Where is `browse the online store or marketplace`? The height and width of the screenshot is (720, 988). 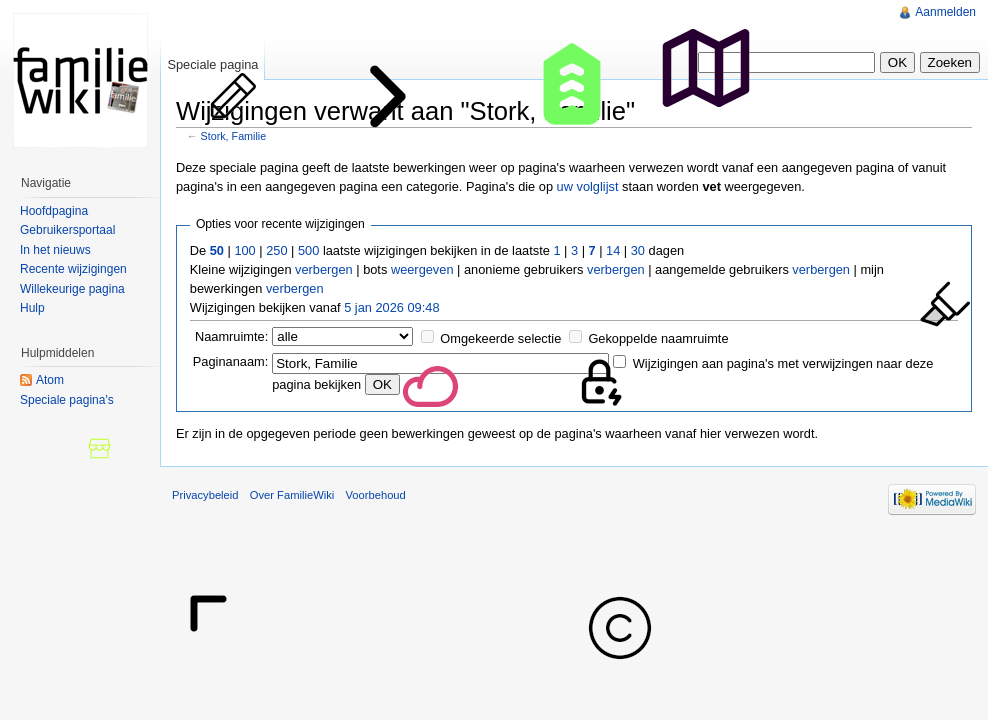
browse the online store or marketplace is located at coordinates (99, 448).